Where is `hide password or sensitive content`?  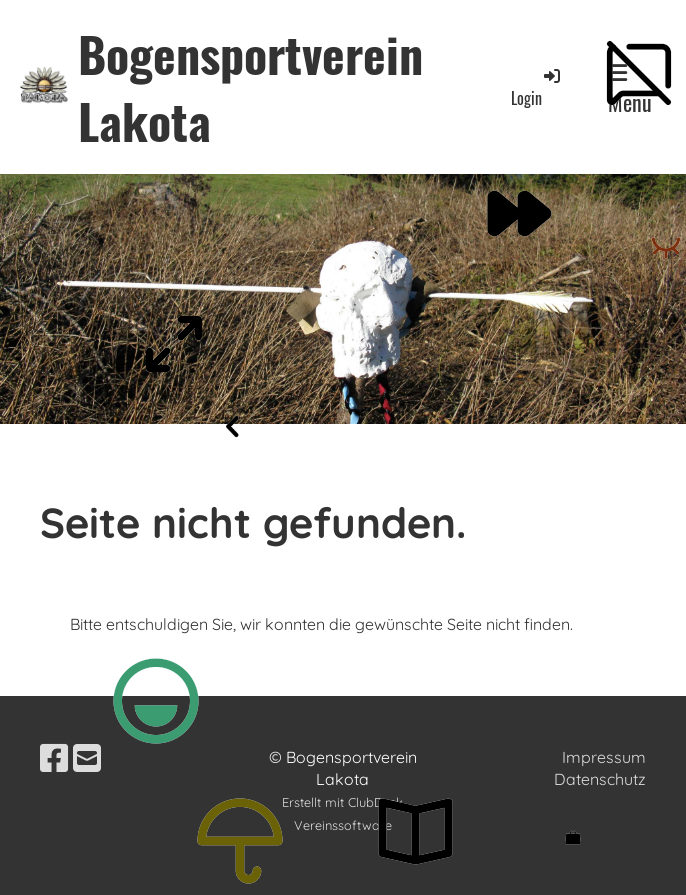
hide password or sensitive content is located at coordinates (666, 246).